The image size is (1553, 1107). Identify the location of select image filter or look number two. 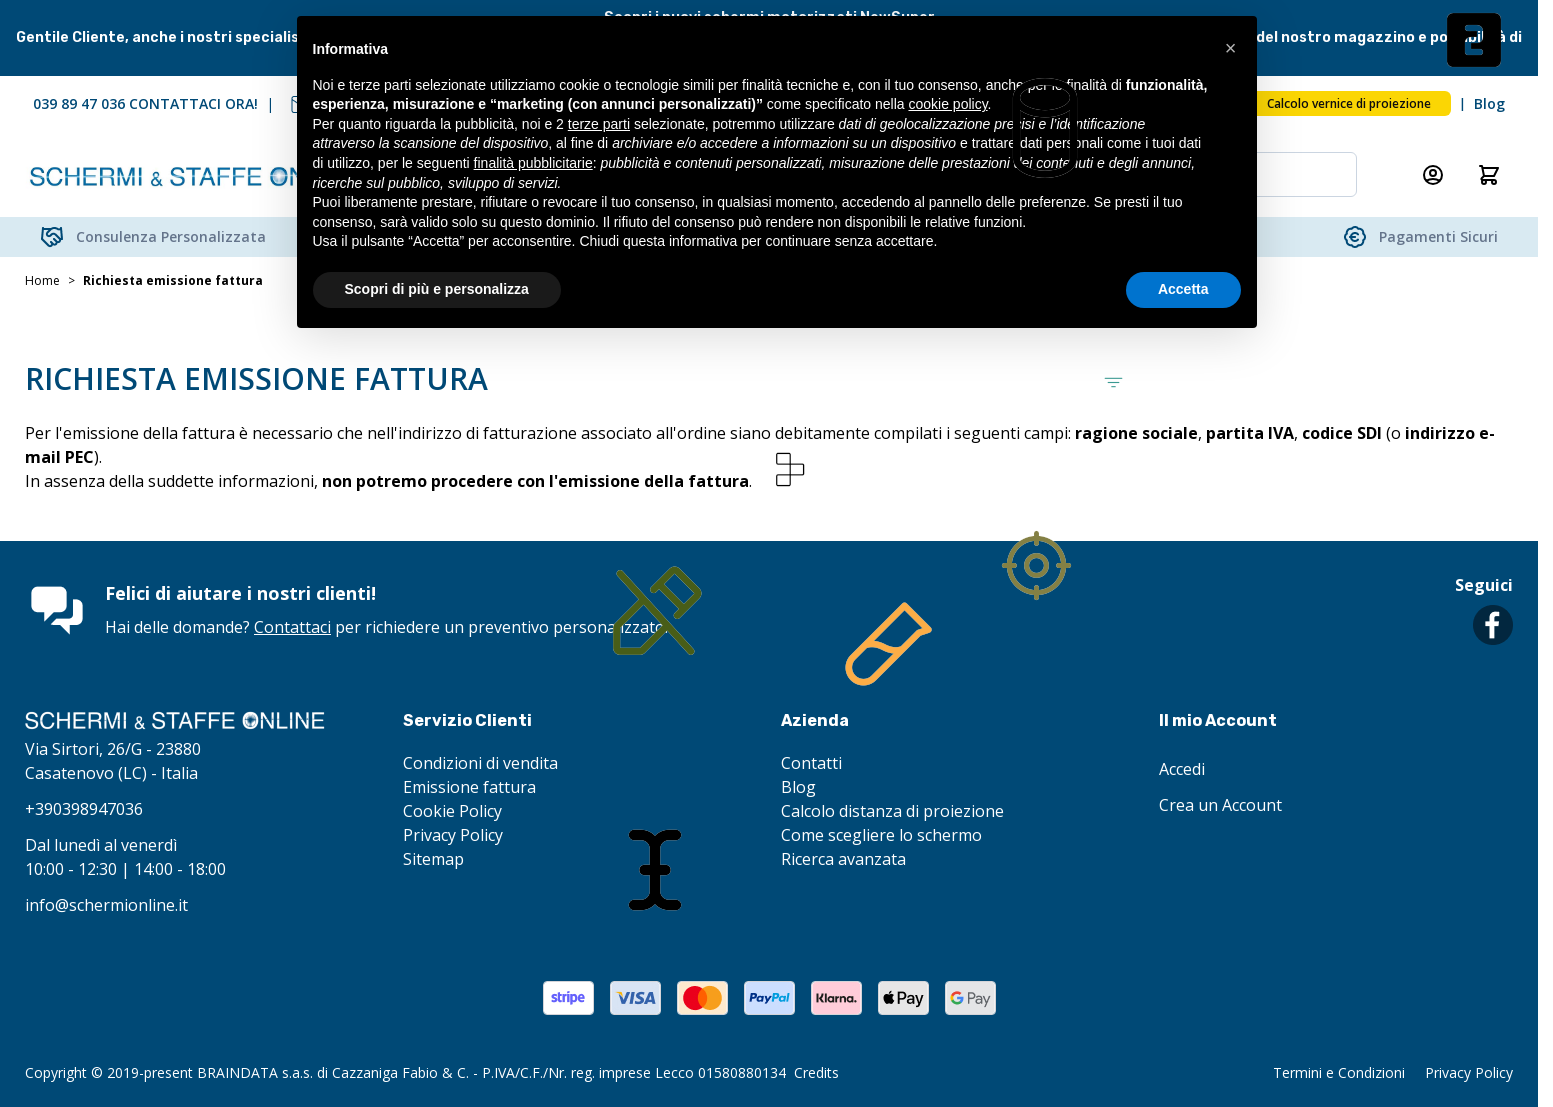
(1474, 40).